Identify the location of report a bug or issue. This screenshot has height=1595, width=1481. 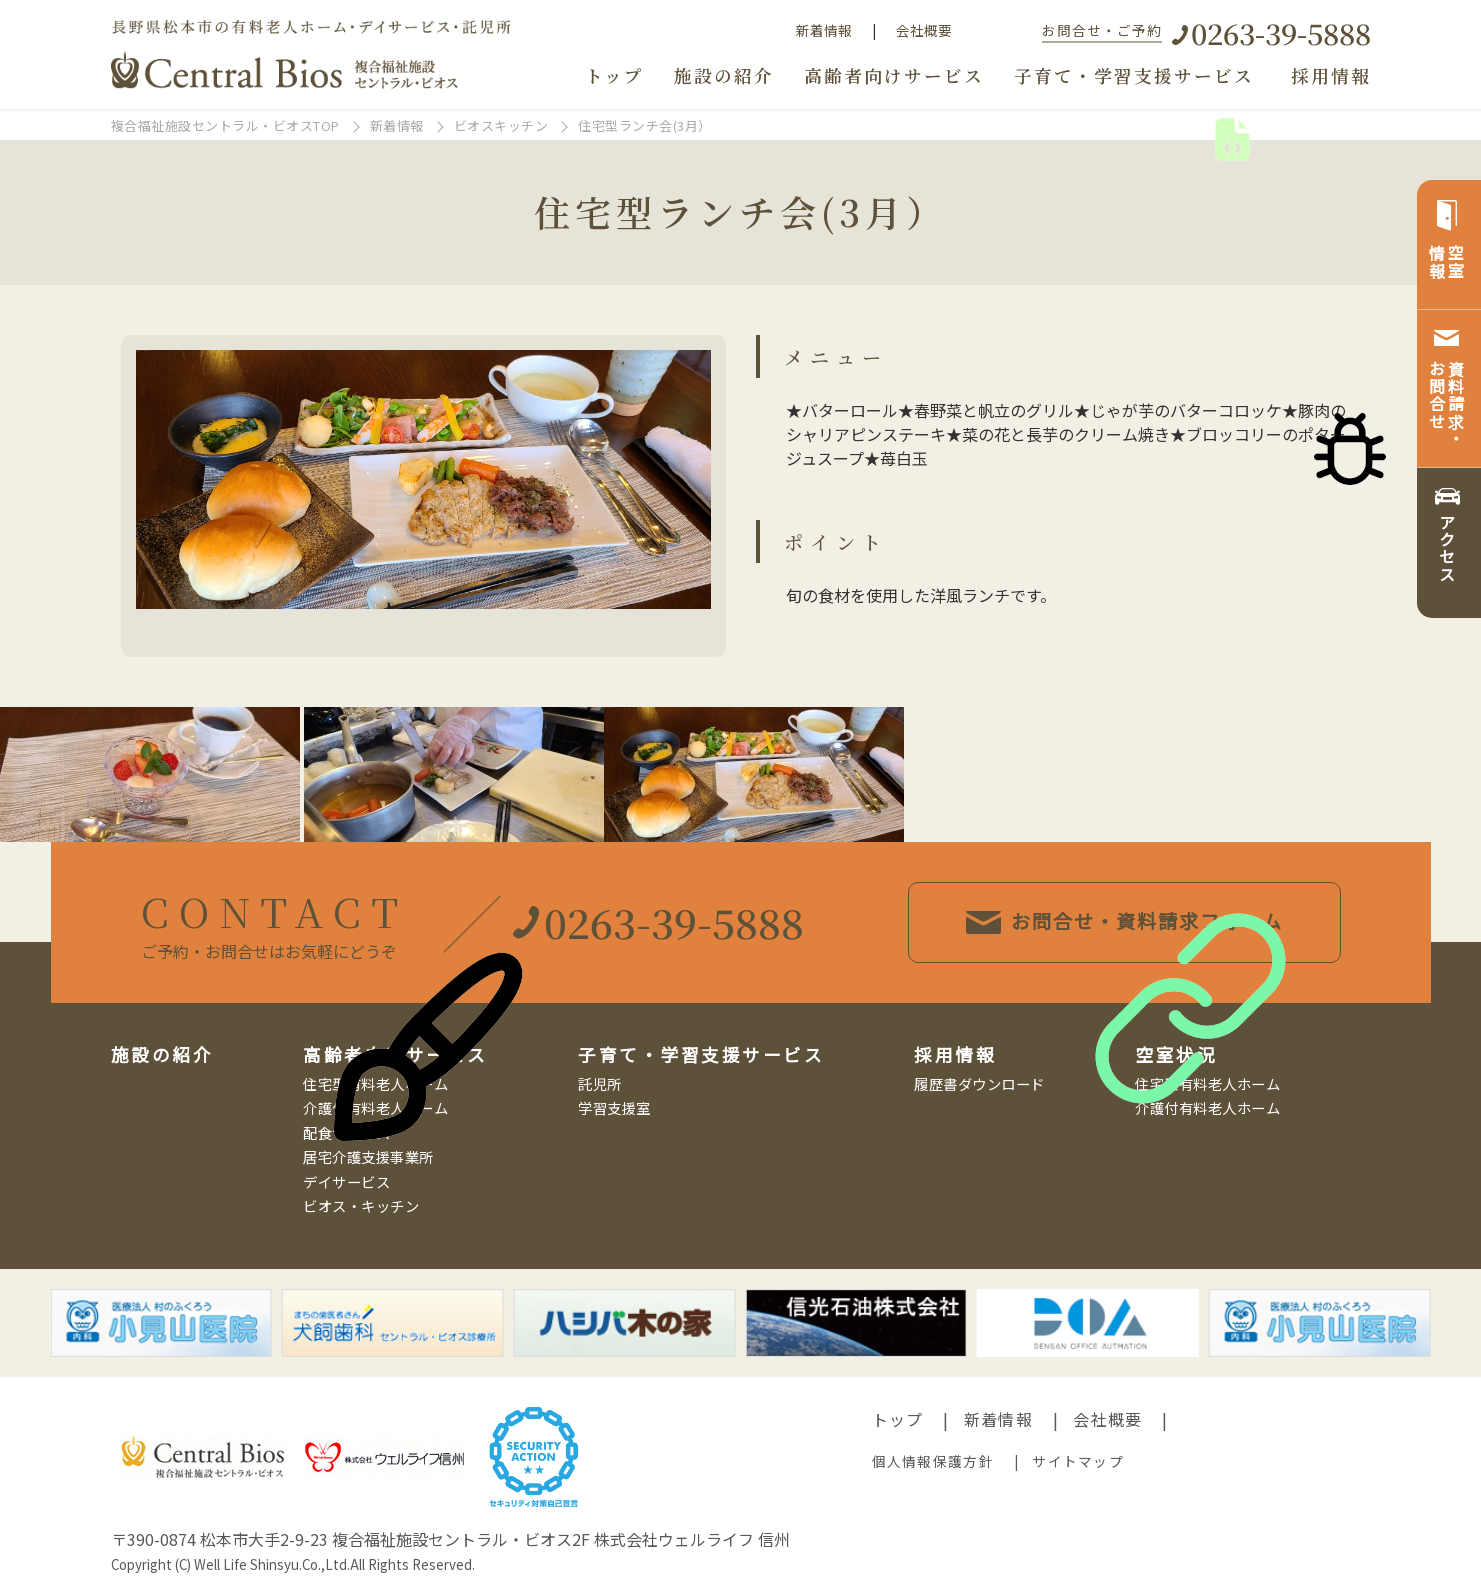
(1350, 449).